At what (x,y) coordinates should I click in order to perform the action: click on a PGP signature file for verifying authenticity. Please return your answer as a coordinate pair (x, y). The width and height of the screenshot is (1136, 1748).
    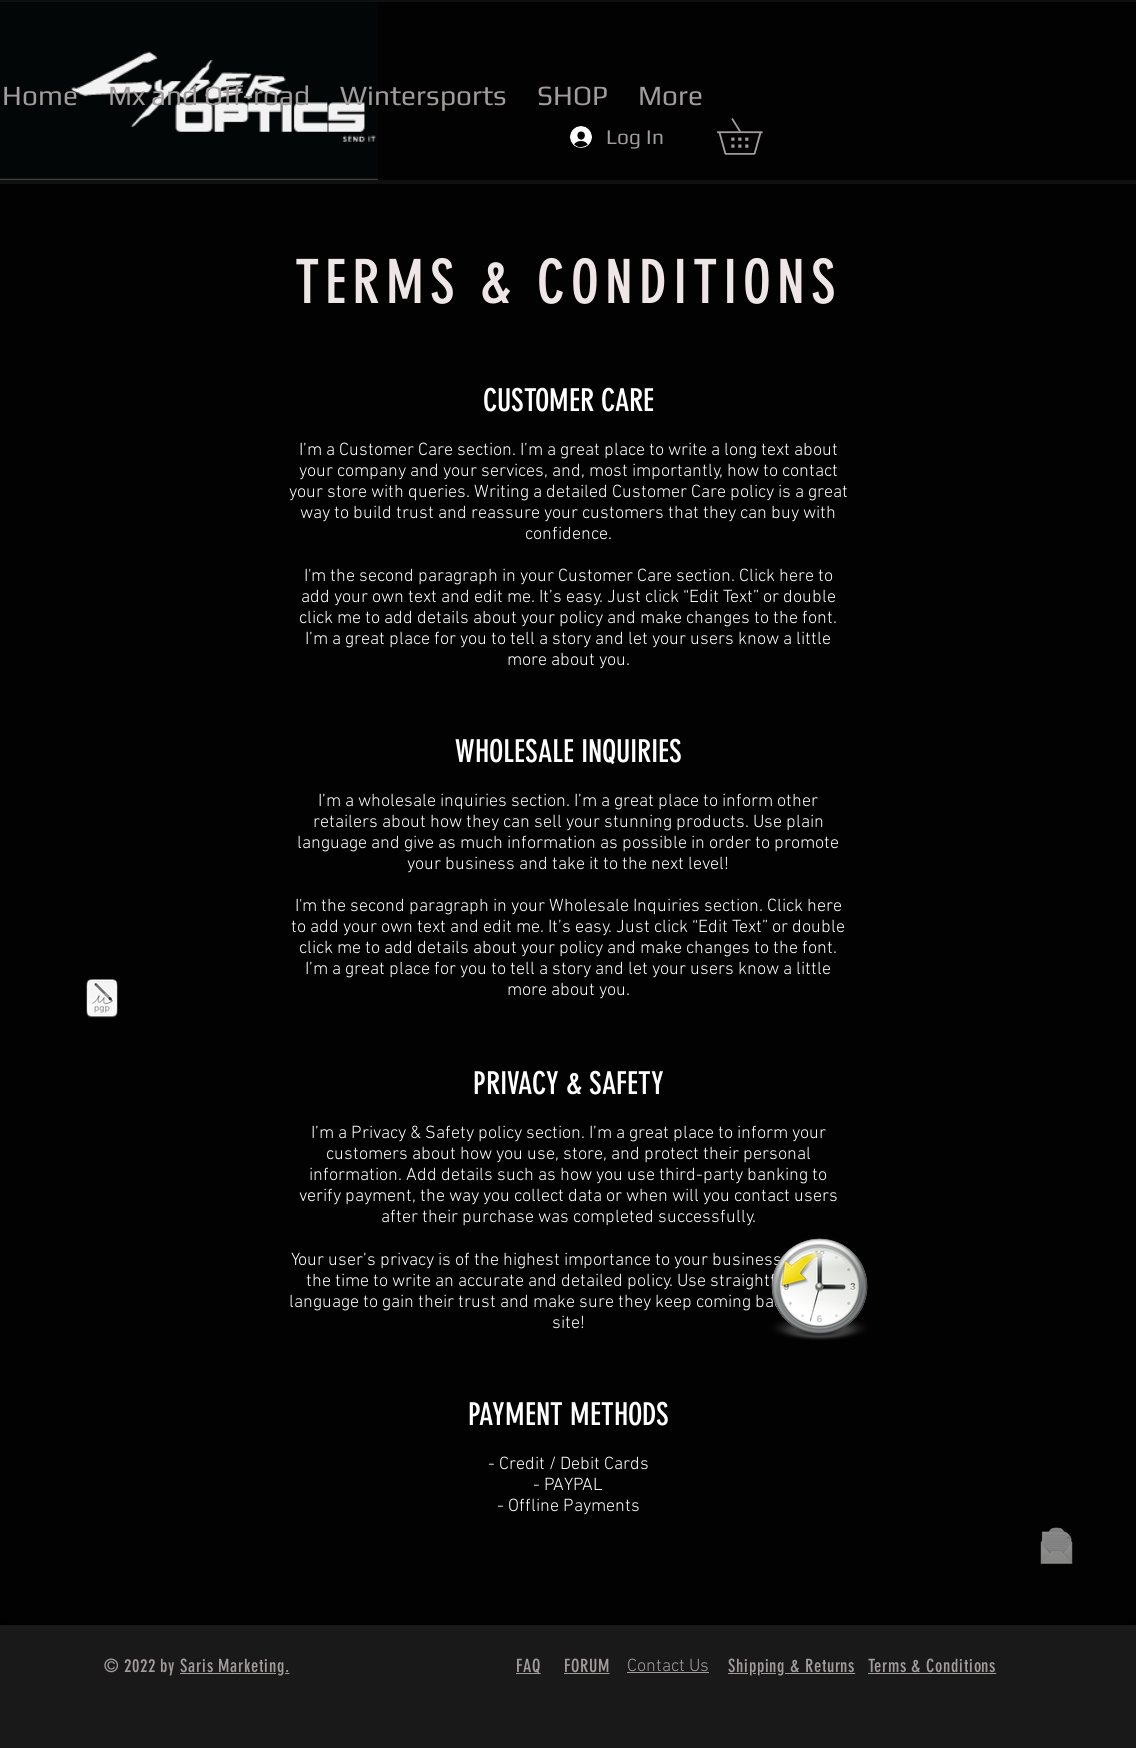
    Looking at the image, I should click on (102, 998).